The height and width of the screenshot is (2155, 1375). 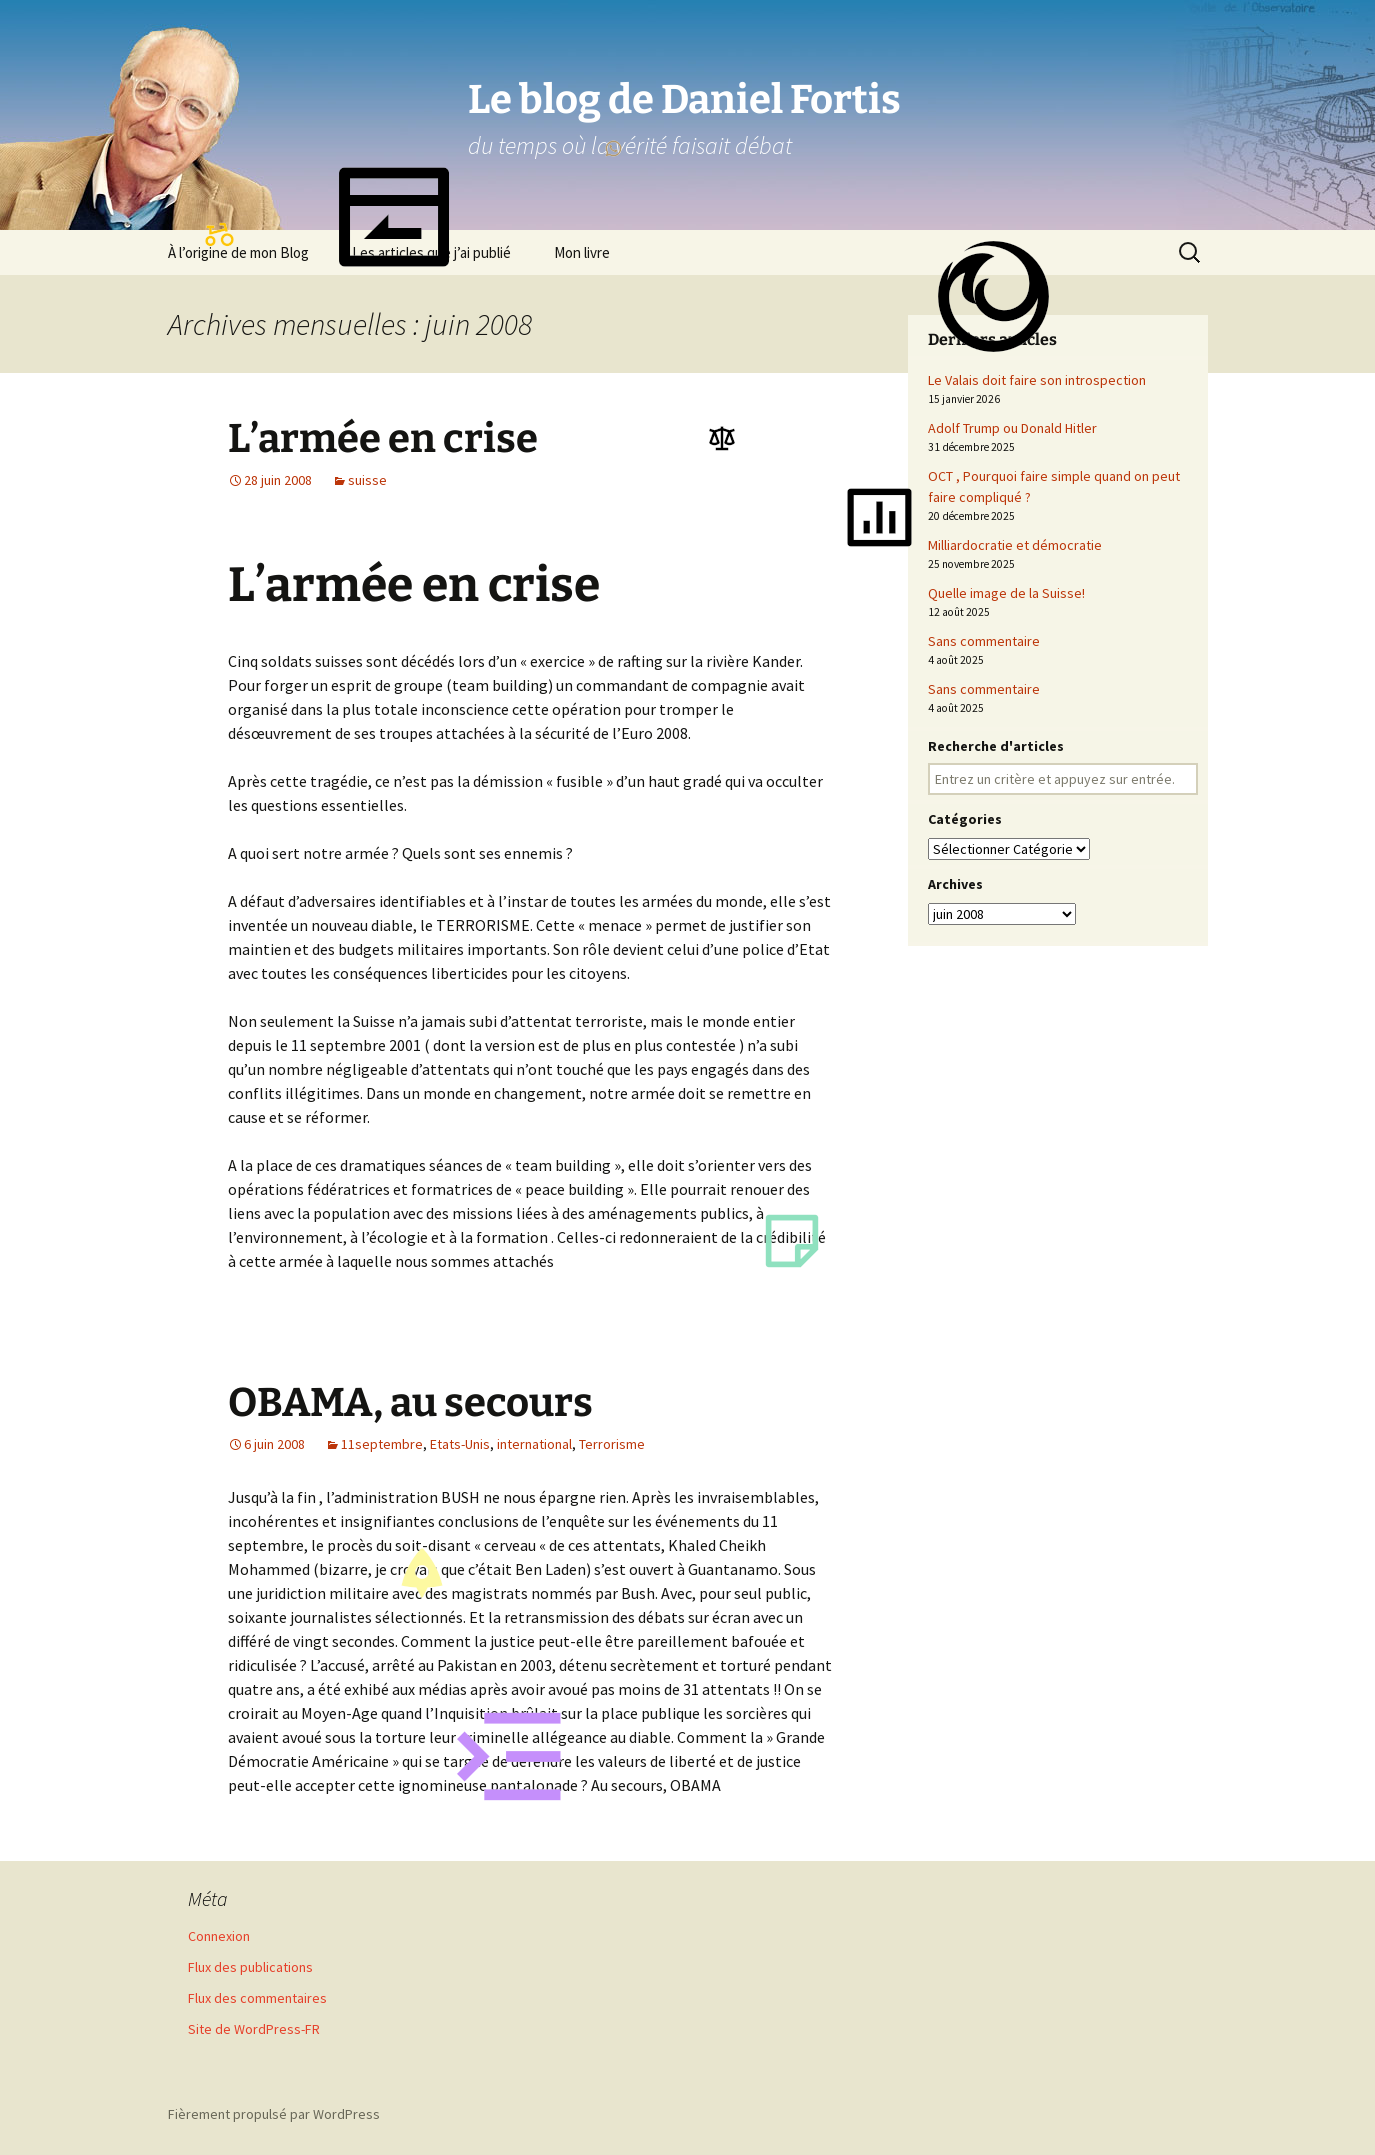 What do you see at coordinates (219, 234) in the screenshot?
I see `access bike rental or sharing services` at bounding box center [219, 234].